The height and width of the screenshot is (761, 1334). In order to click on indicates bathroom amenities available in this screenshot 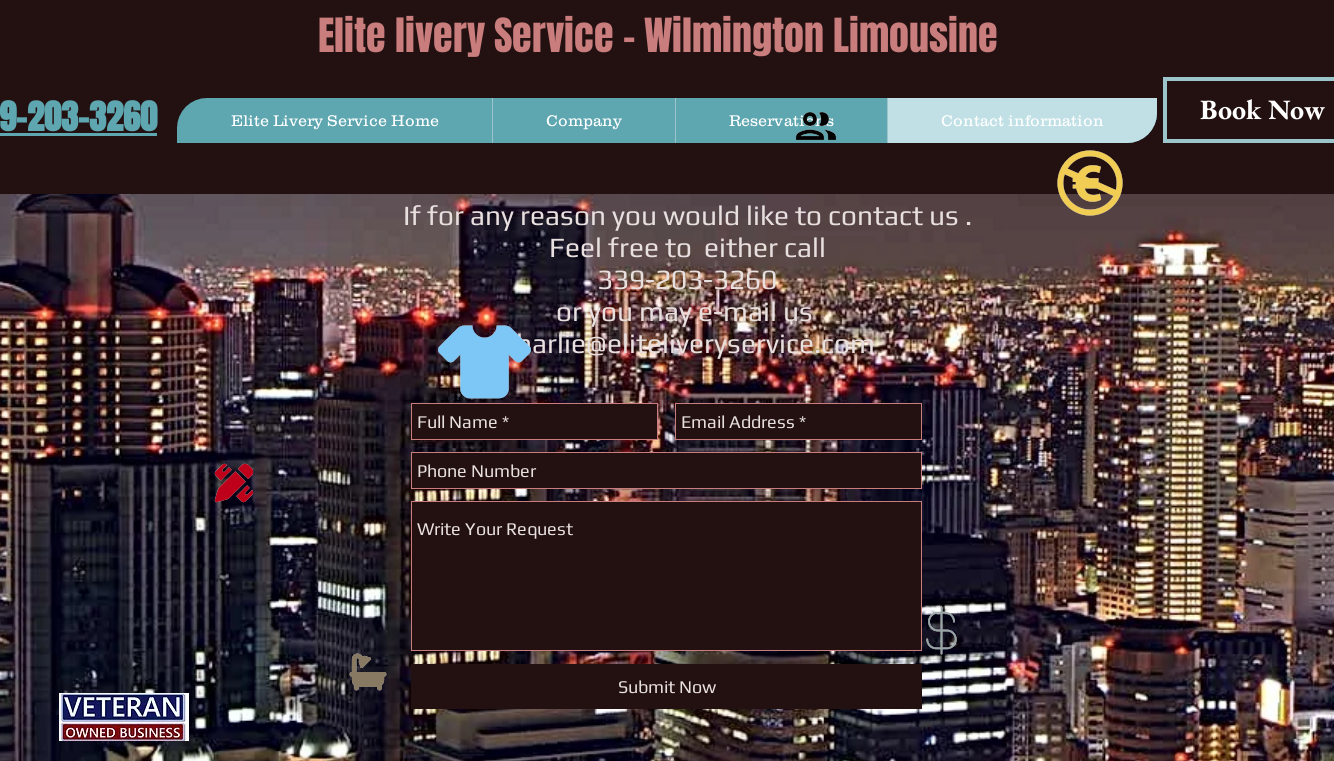, I will do `click(368, 672)`.